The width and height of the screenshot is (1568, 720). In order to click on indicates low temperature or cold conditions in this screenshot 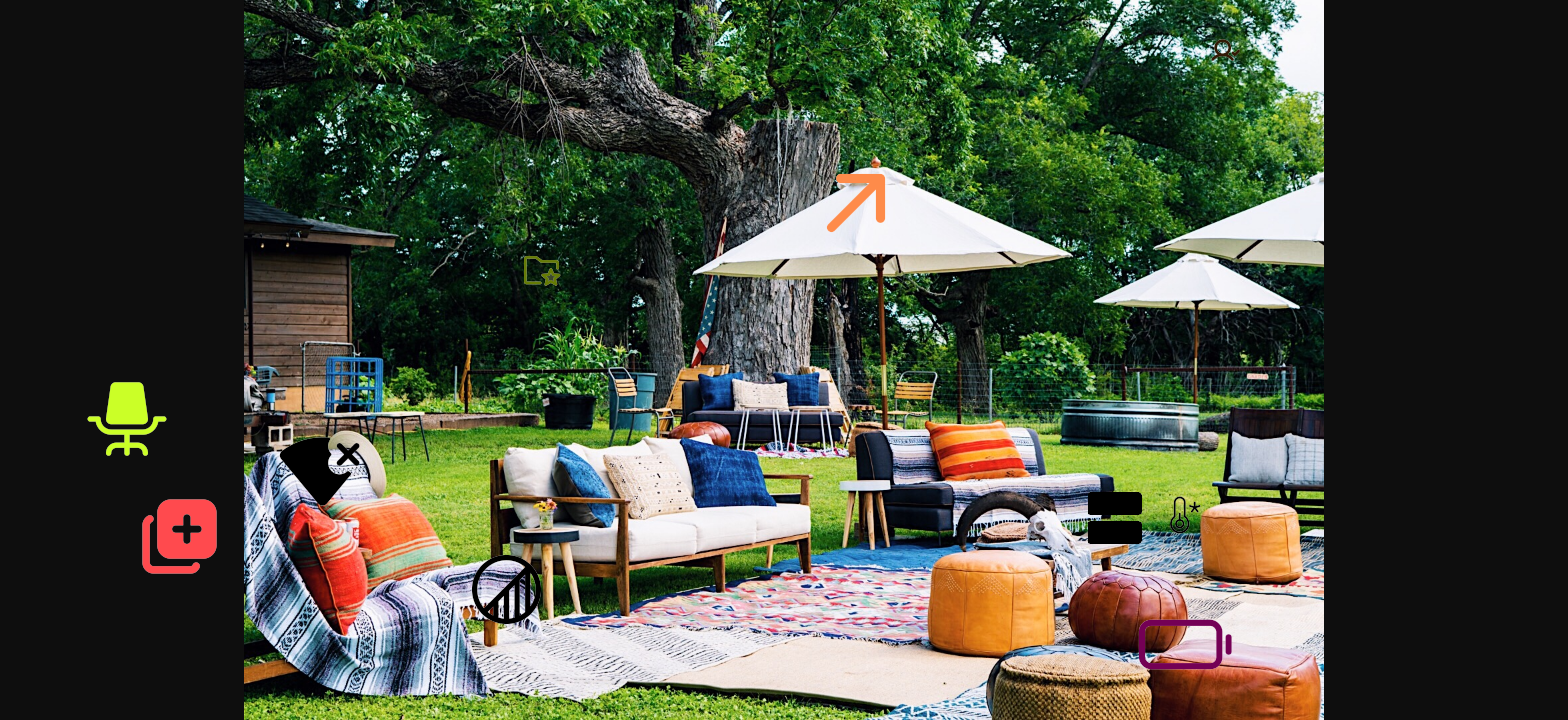, I will do `click(1181, 515)`.